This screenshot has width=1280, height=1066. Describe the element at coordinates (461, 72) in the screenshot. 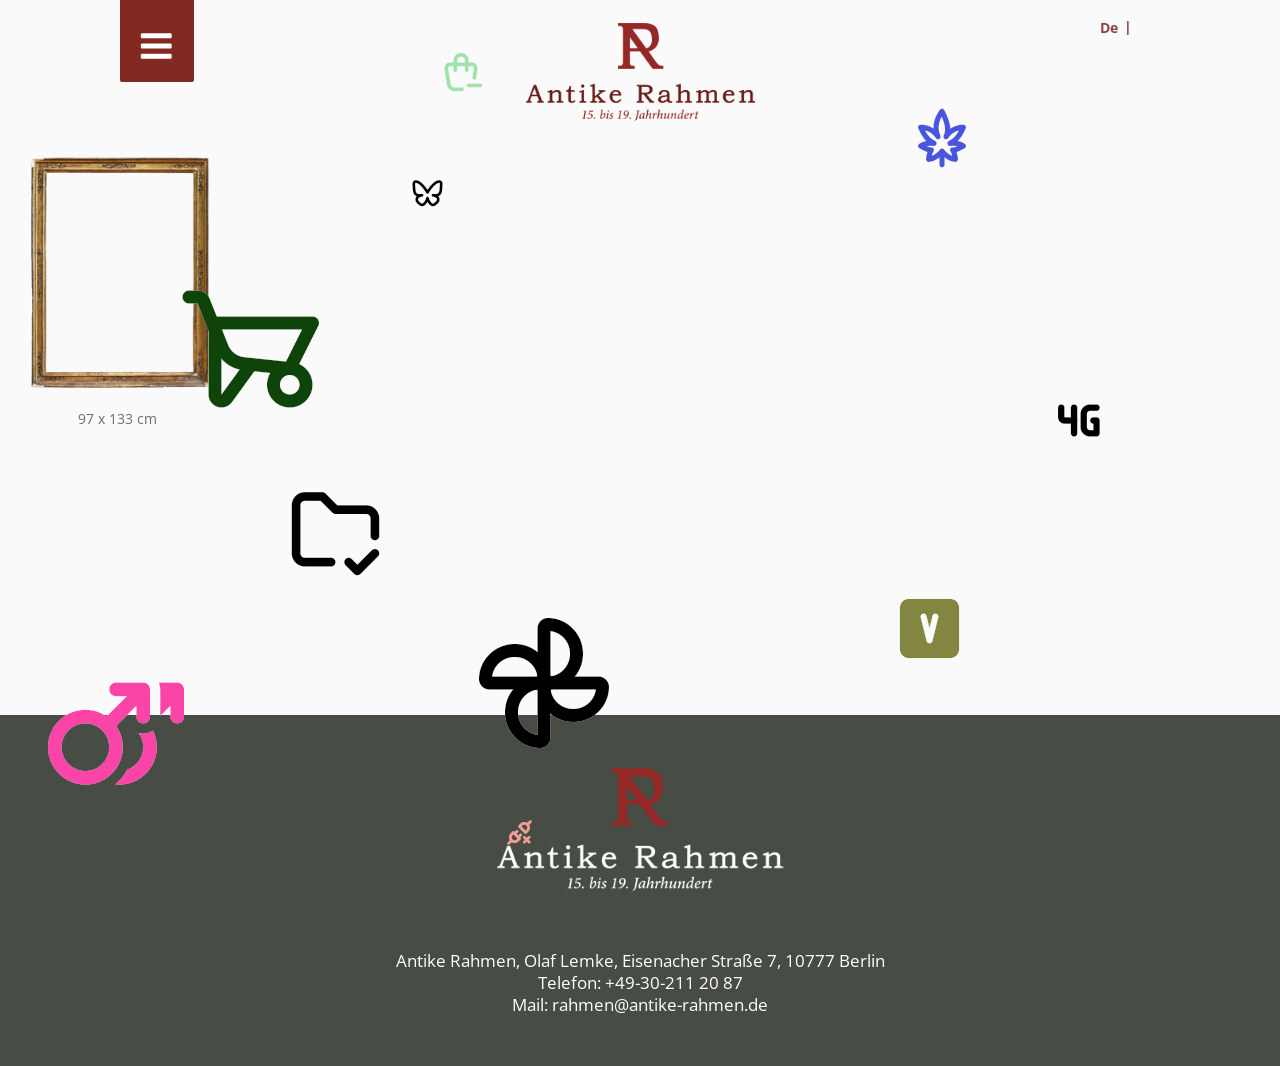

I see `remove an item from your shopping bag` at that location.